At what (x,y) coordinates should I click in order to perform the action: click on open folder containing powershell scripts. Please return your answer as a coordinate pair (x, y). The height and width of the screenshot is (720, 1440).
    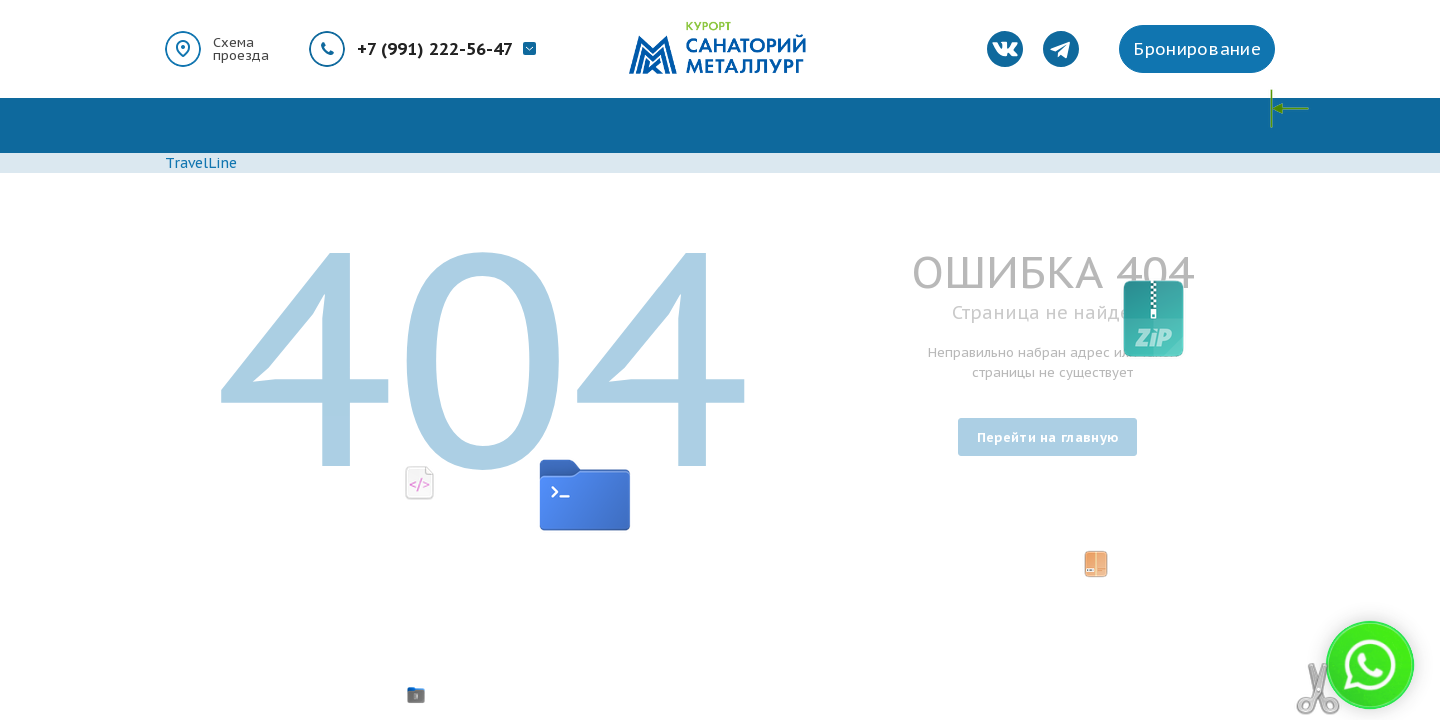
    Looking at the image, I should click on (584, 497).